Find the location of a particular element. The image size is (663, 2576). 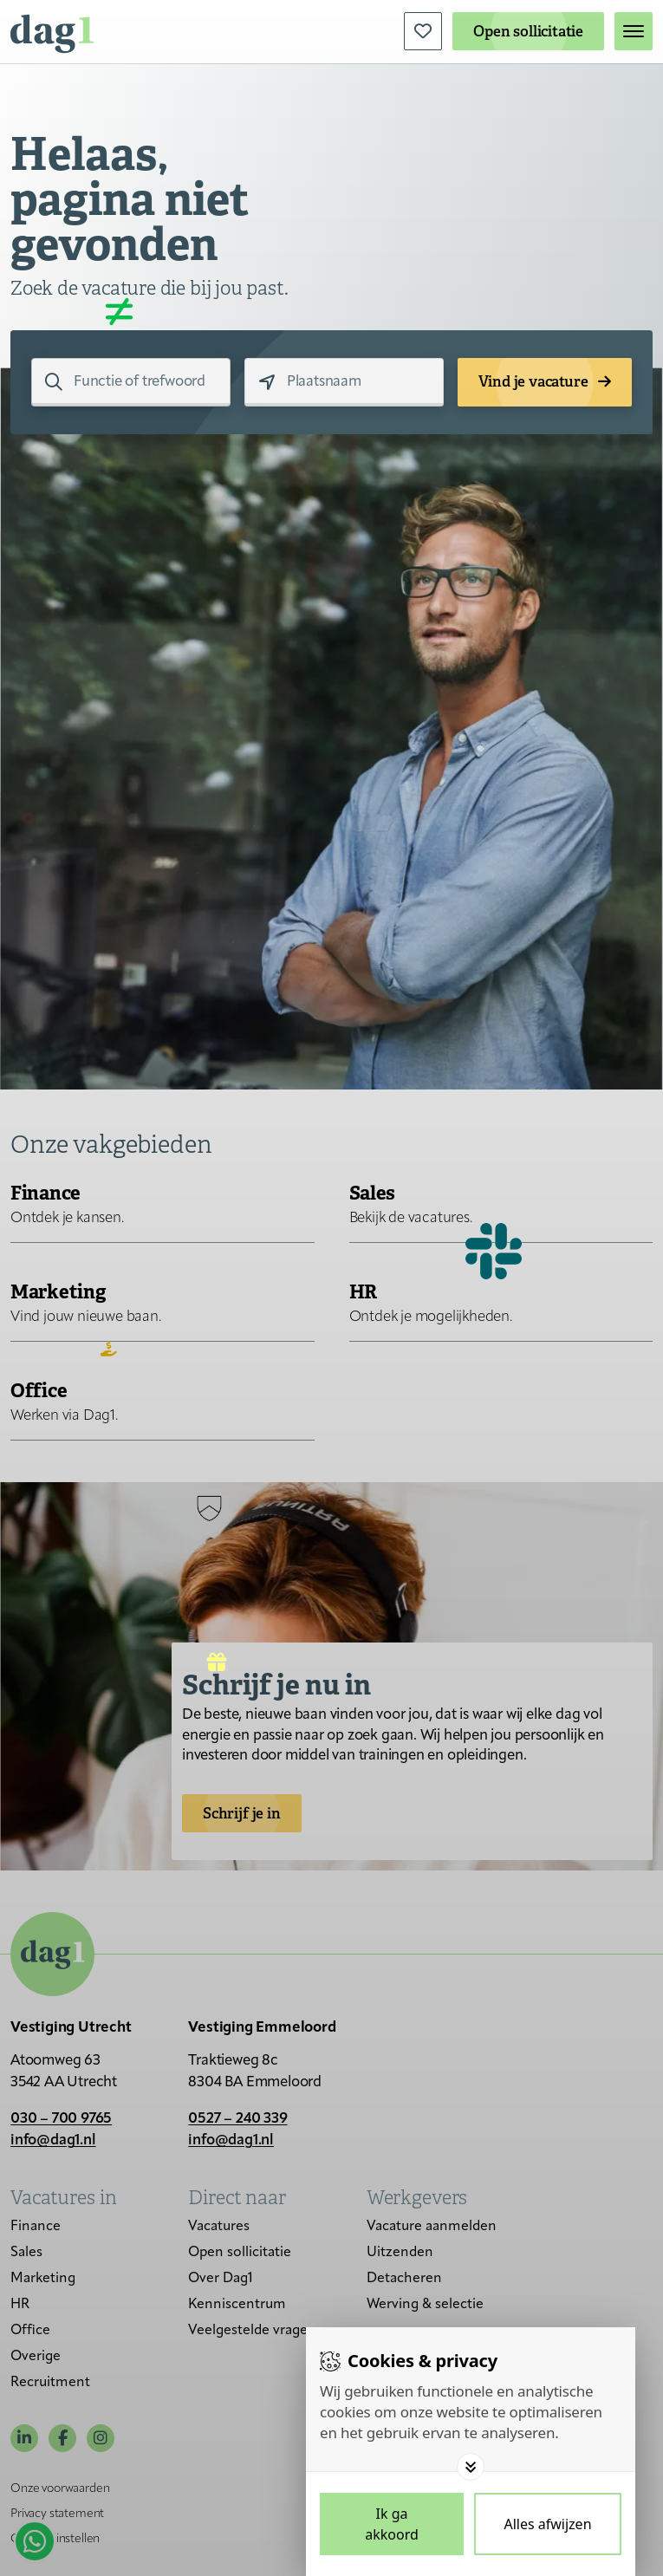

indicates values are not equal or mismatched is located at coordinates (119, 311).